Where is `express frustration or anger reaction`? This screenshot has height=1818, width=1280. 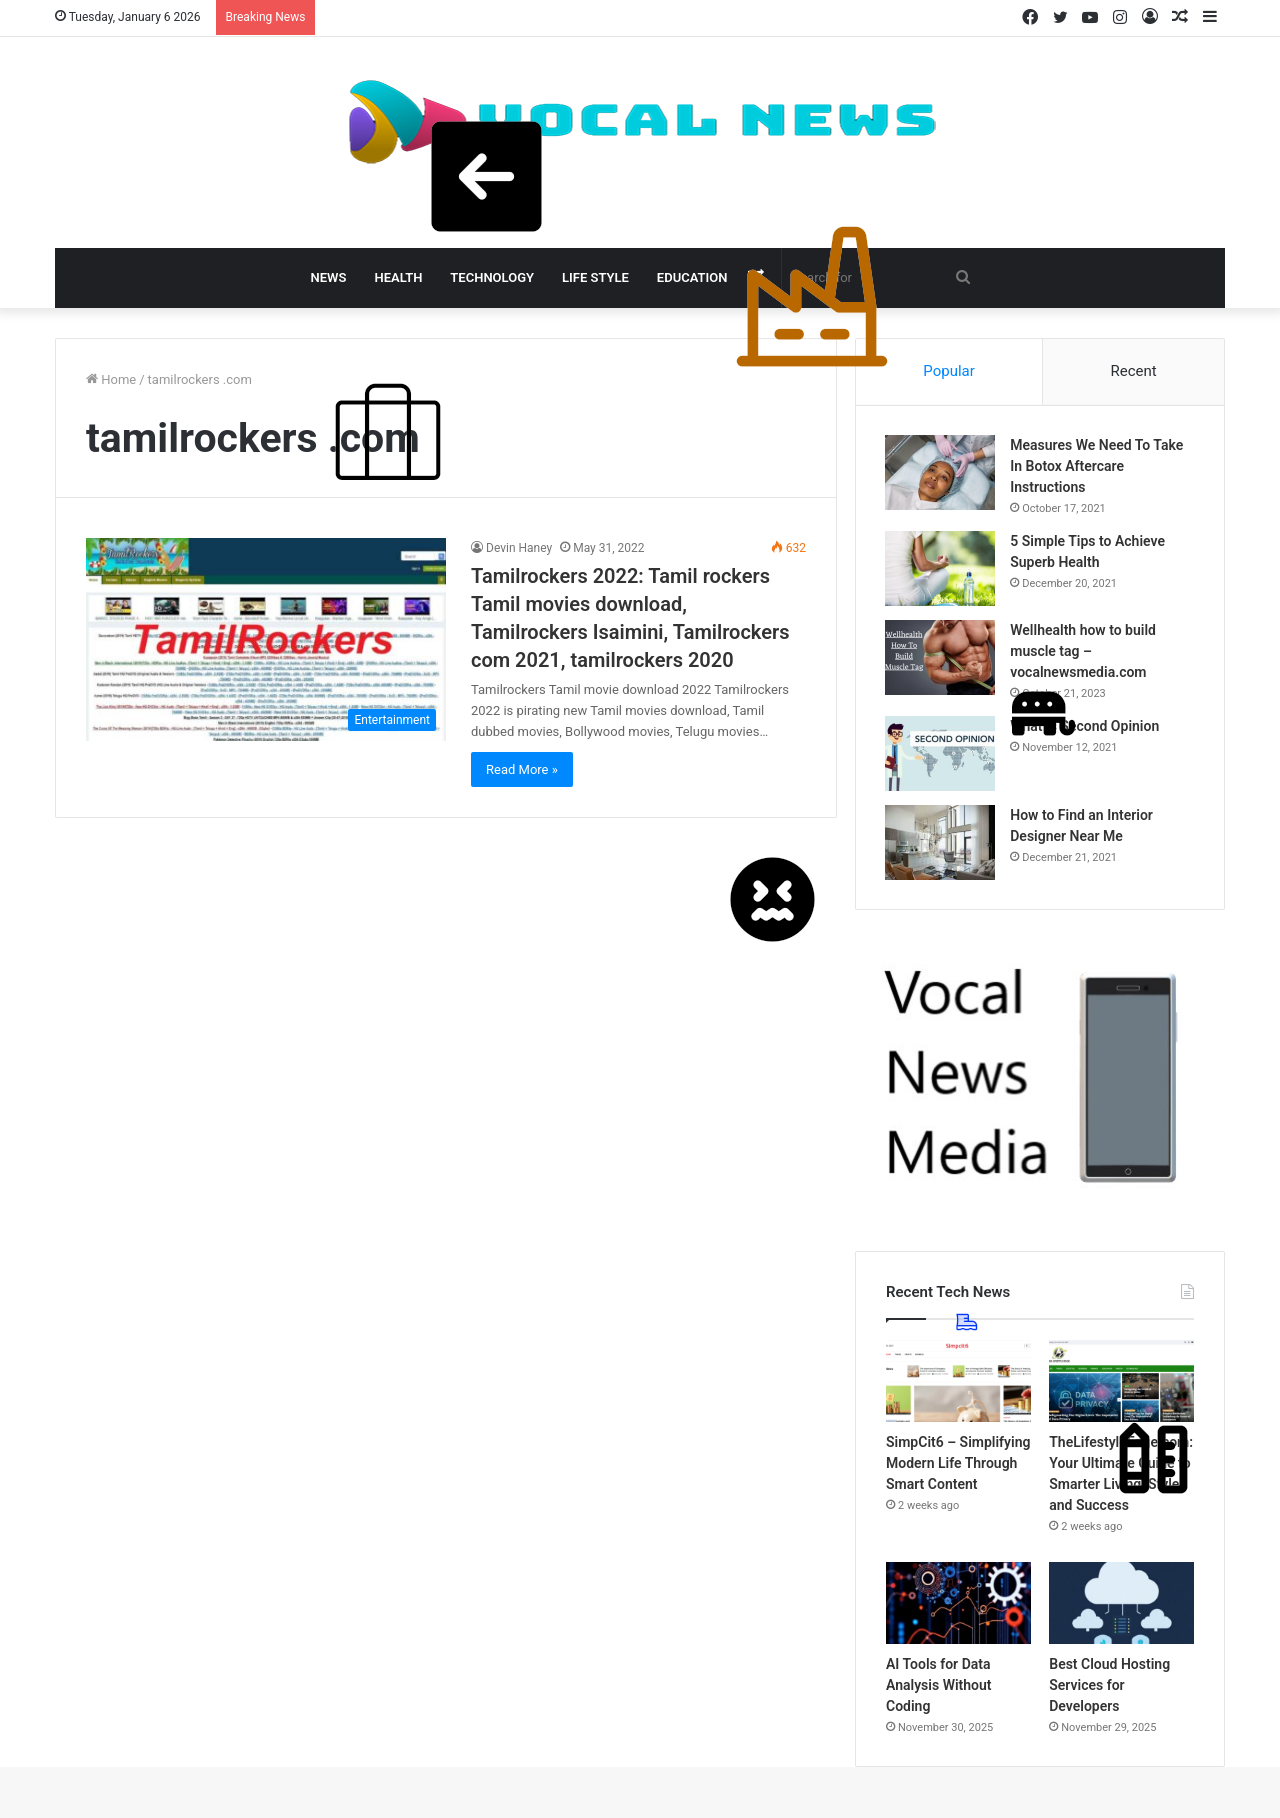
express frustration or anger reaction is located at coordinates (772, 899).